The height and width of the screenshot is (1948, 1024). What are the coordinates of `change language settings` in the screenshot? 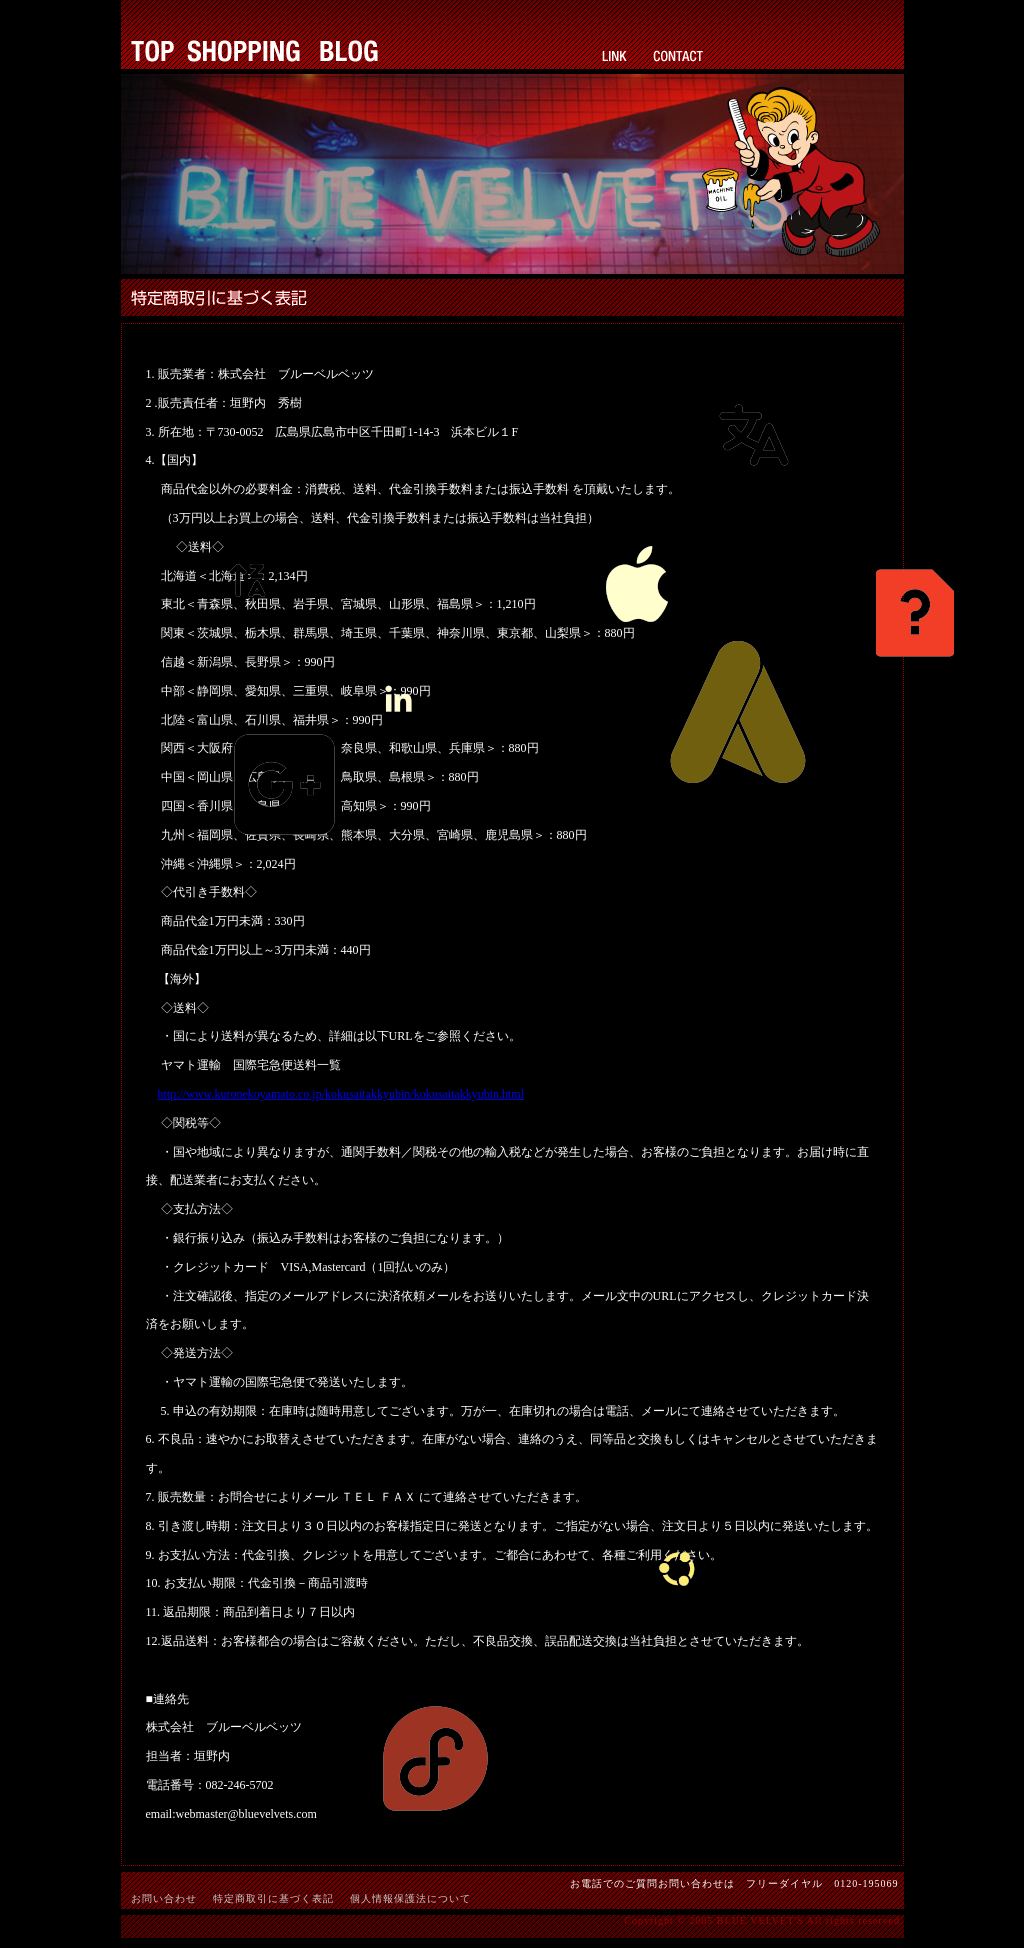 It's located at (754, 435).